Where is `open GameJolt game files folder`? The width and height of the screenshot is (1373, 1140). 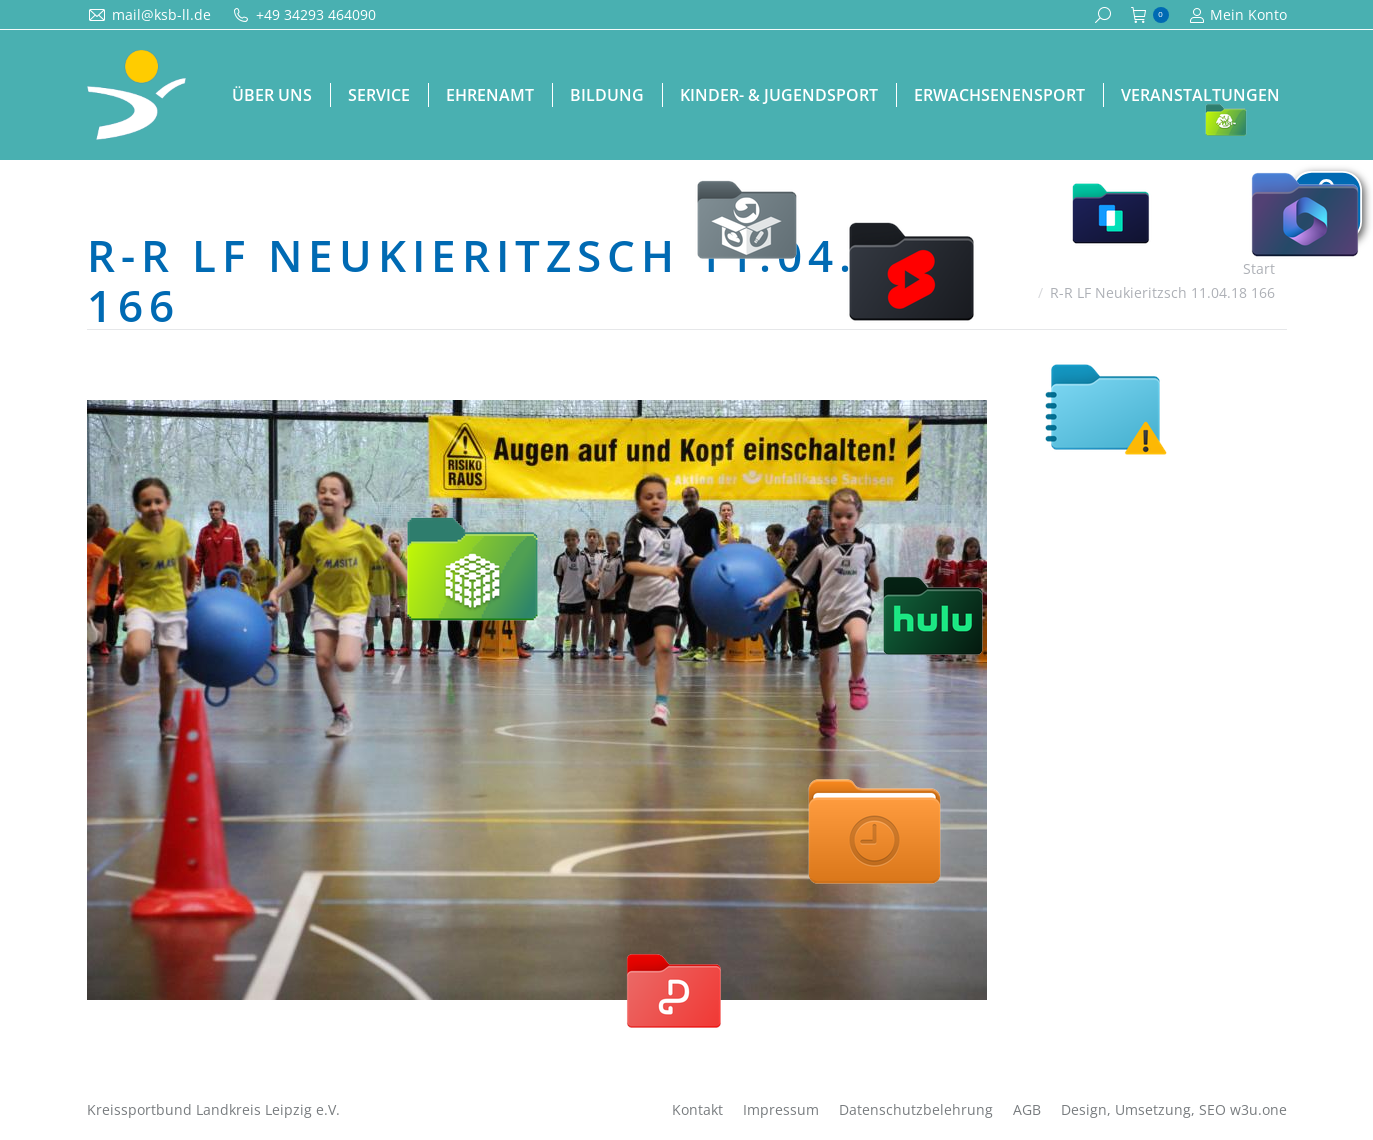
open GameJolt game files folder is located at coordinates (1226, 121).